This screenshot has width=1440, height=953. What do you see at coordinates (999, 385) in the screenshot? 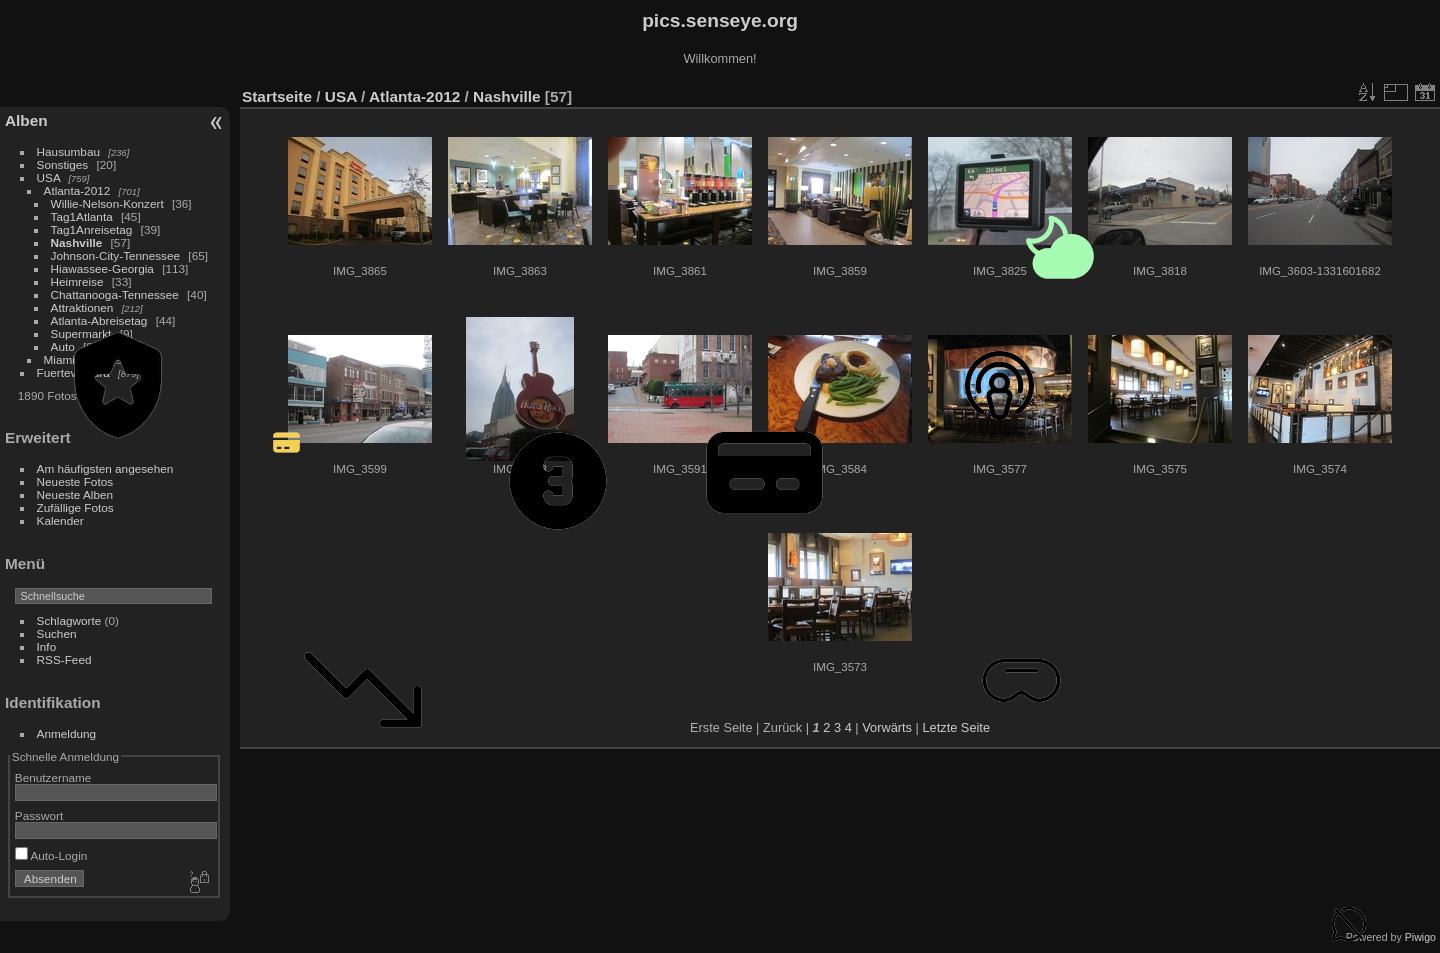
I see `open Apple Podcasts app` at bounding box center [999, 385].